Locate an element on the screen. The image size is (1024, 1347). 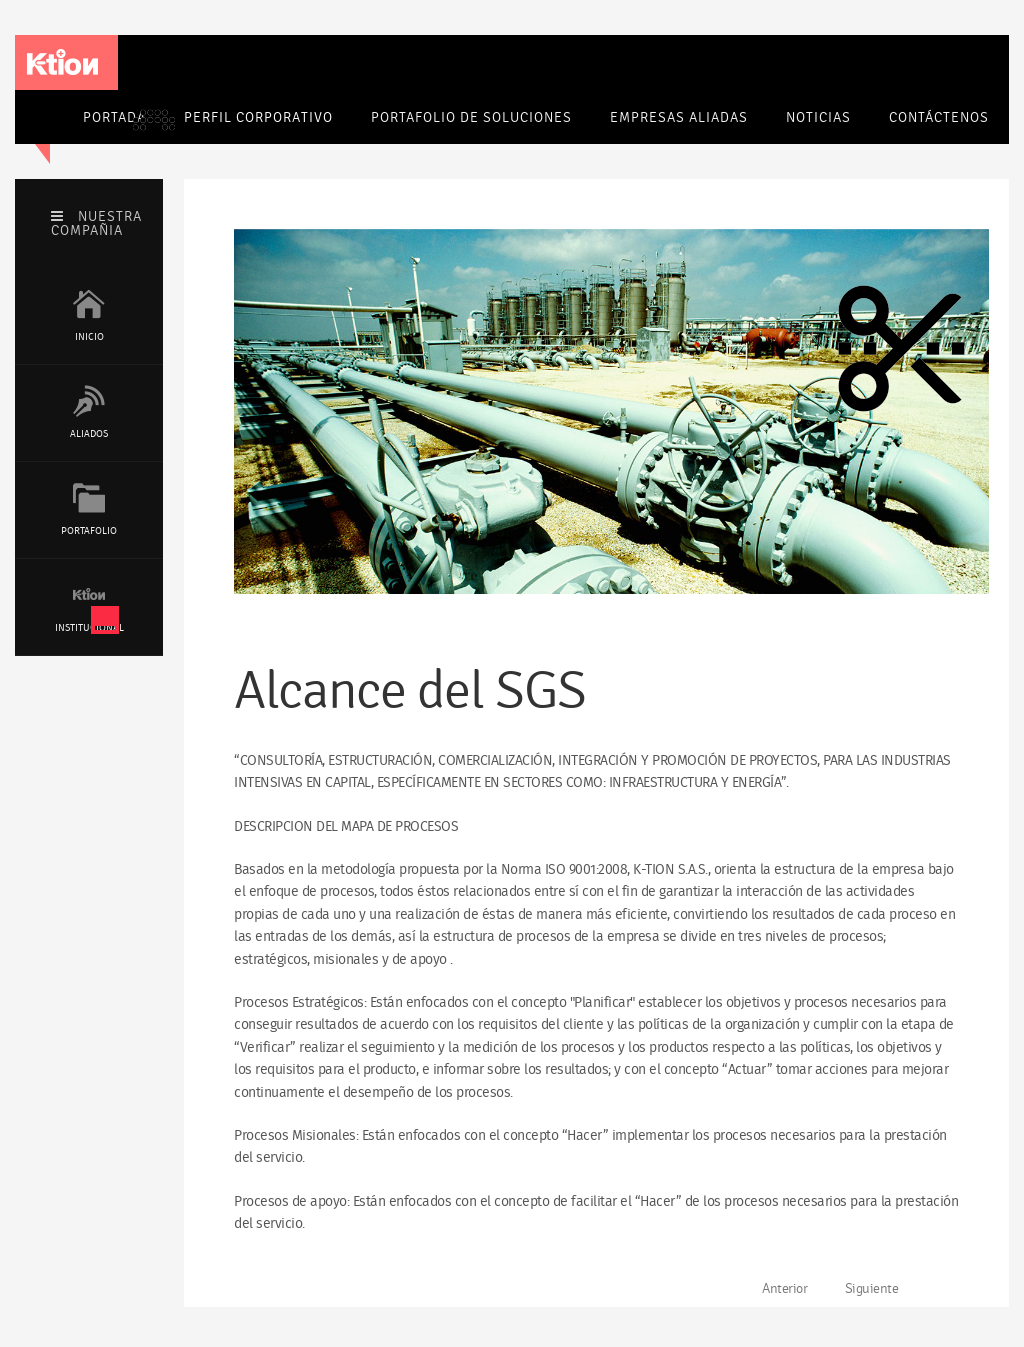
orange telecom company logo is located at coordinates (105, 620).